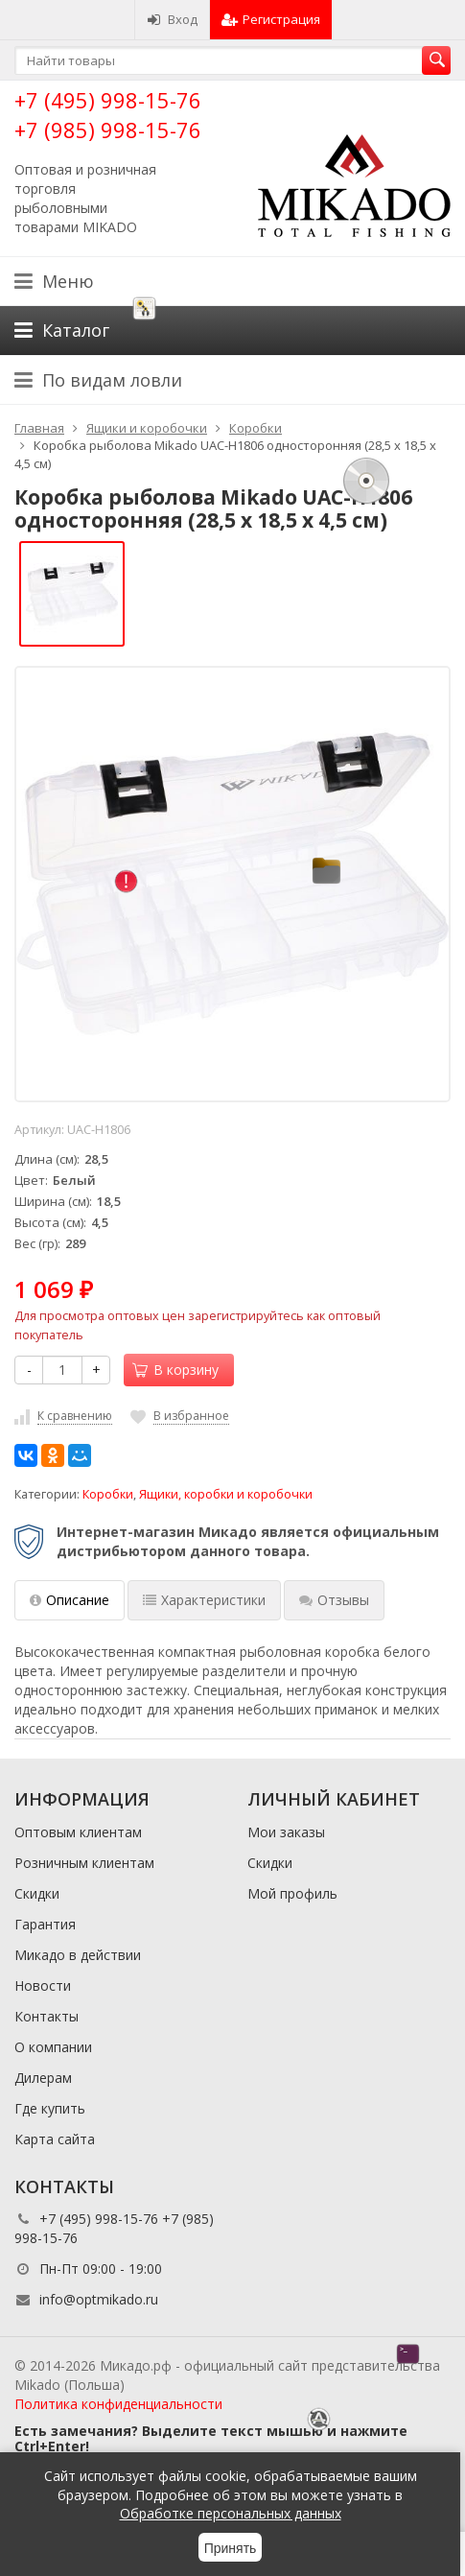 Image resolution: width=465 pixels, height=2576 pixels. What do you see at coordinates (407, 2353) in the screenshot?
I see `open the terminal application` at bounding box center [407, 2353].